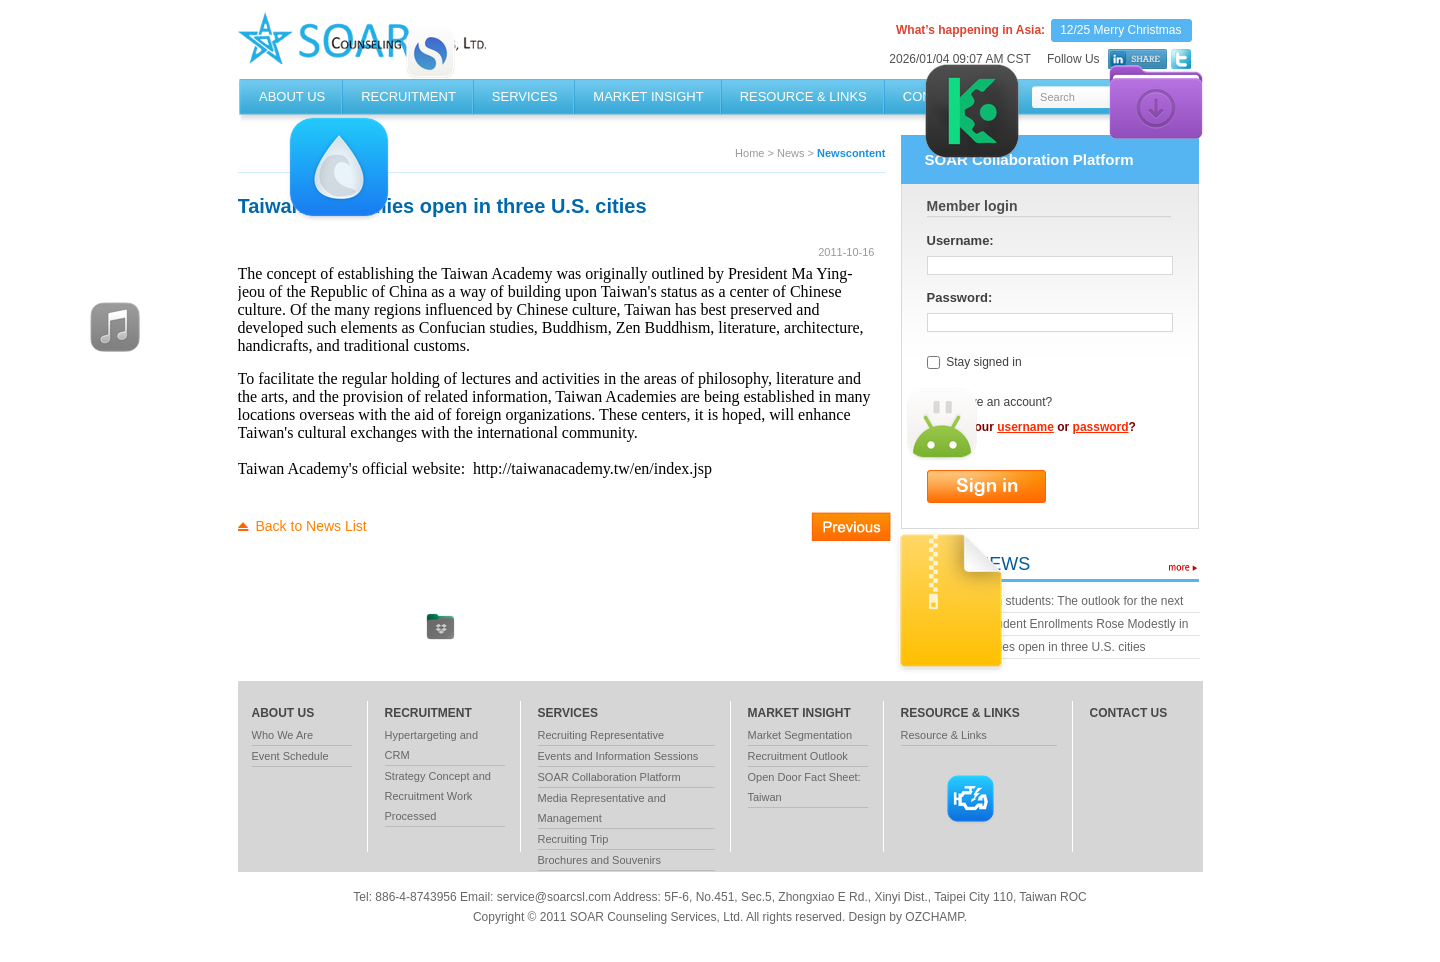  Describe the element at coordinates (1156, 102) in the screenshot. I see `access your downloads folder` at that location.